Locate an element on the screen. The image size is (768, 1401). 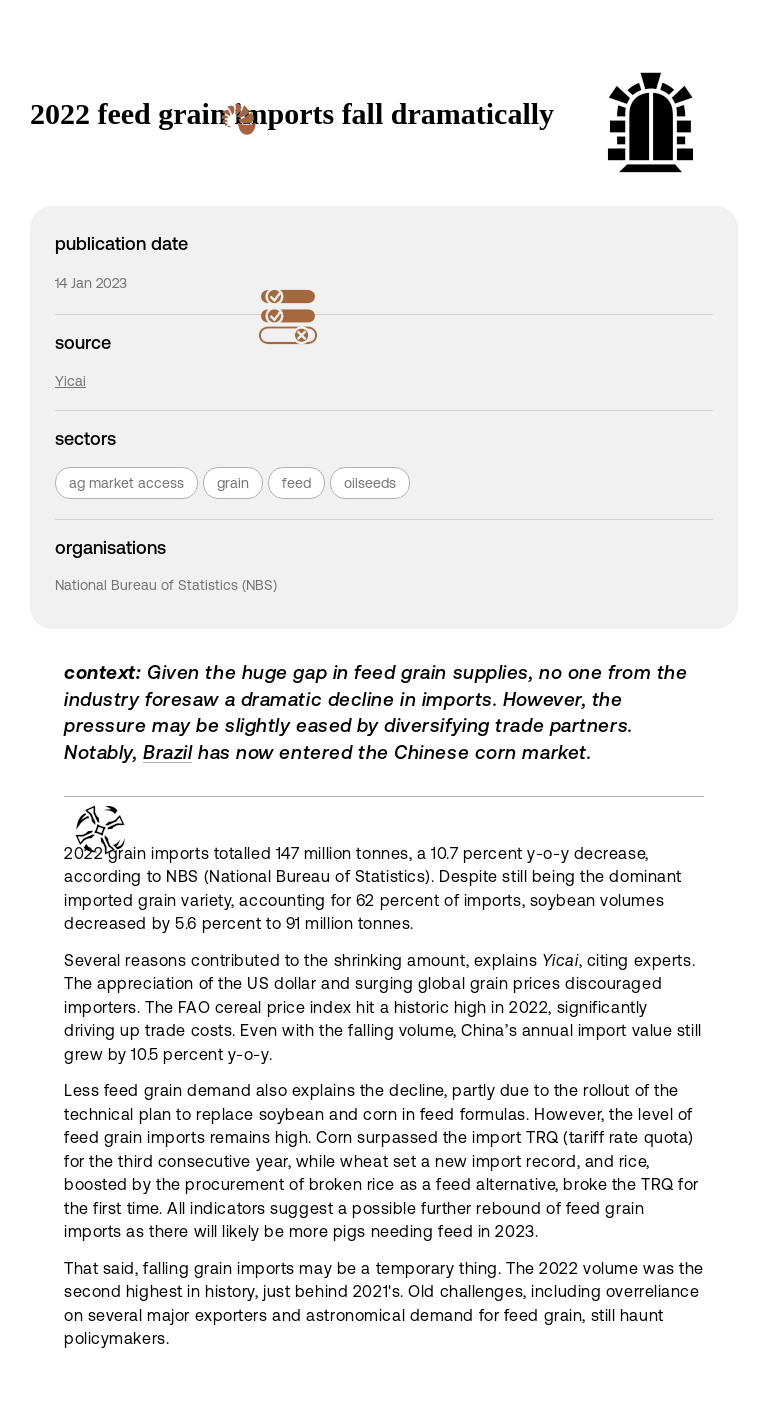
enter a new room or area in a game is located at coordinates (650, 122).